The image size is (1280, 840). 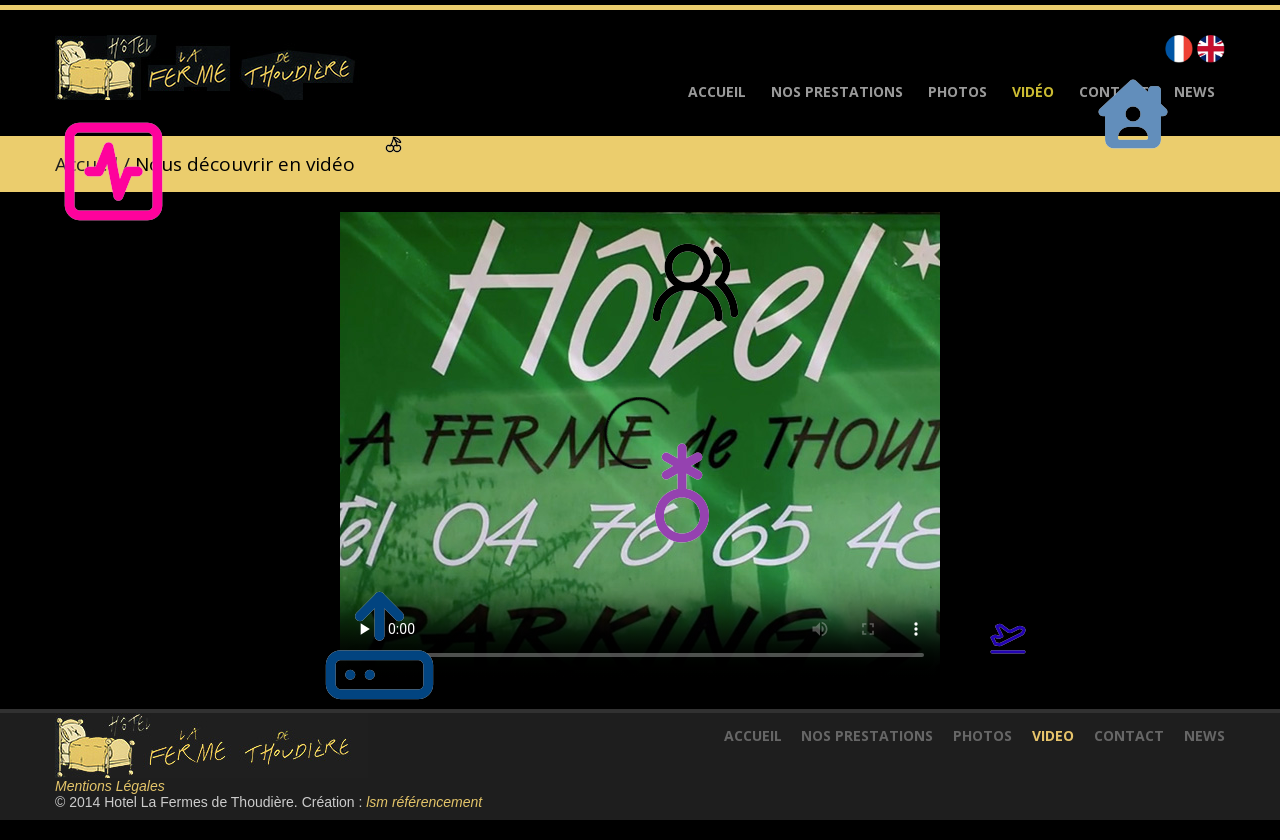 I want to click on view activity or system status, so click(x=113, y=171).